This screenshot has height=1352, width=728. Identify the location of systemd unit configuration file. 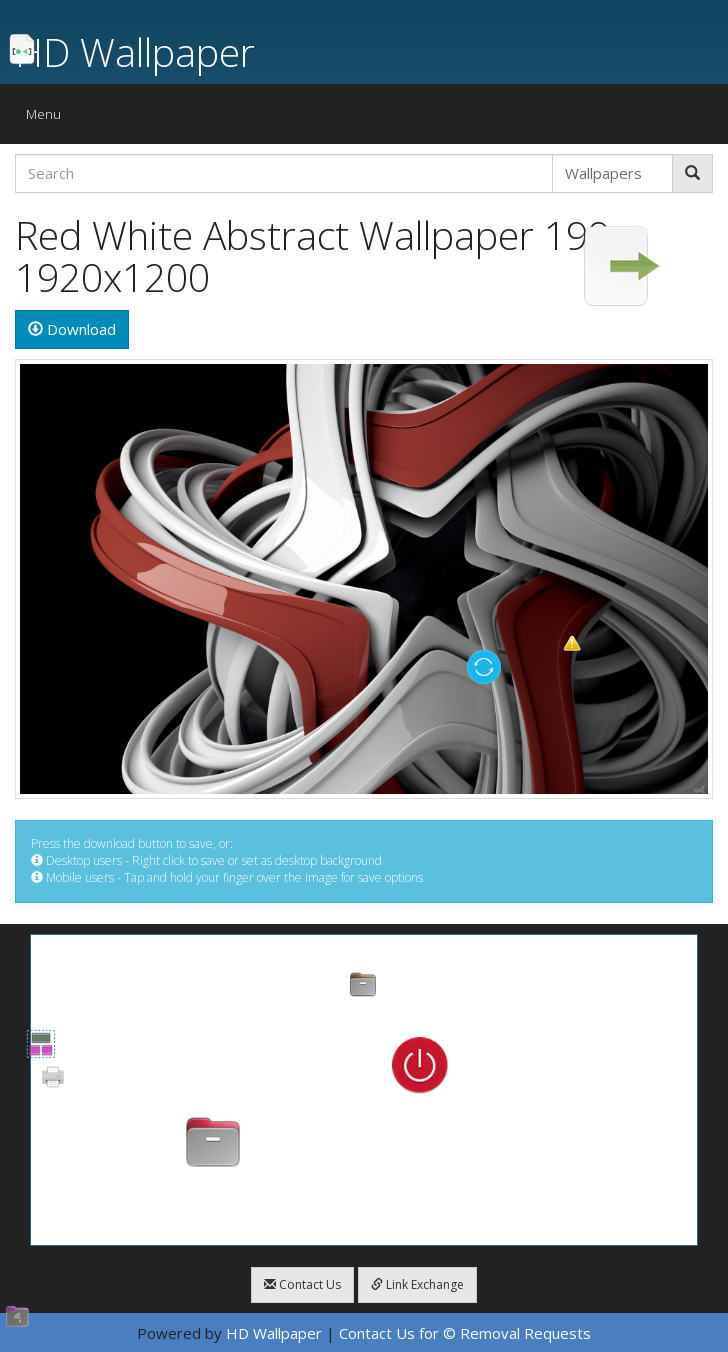
(22, 49).